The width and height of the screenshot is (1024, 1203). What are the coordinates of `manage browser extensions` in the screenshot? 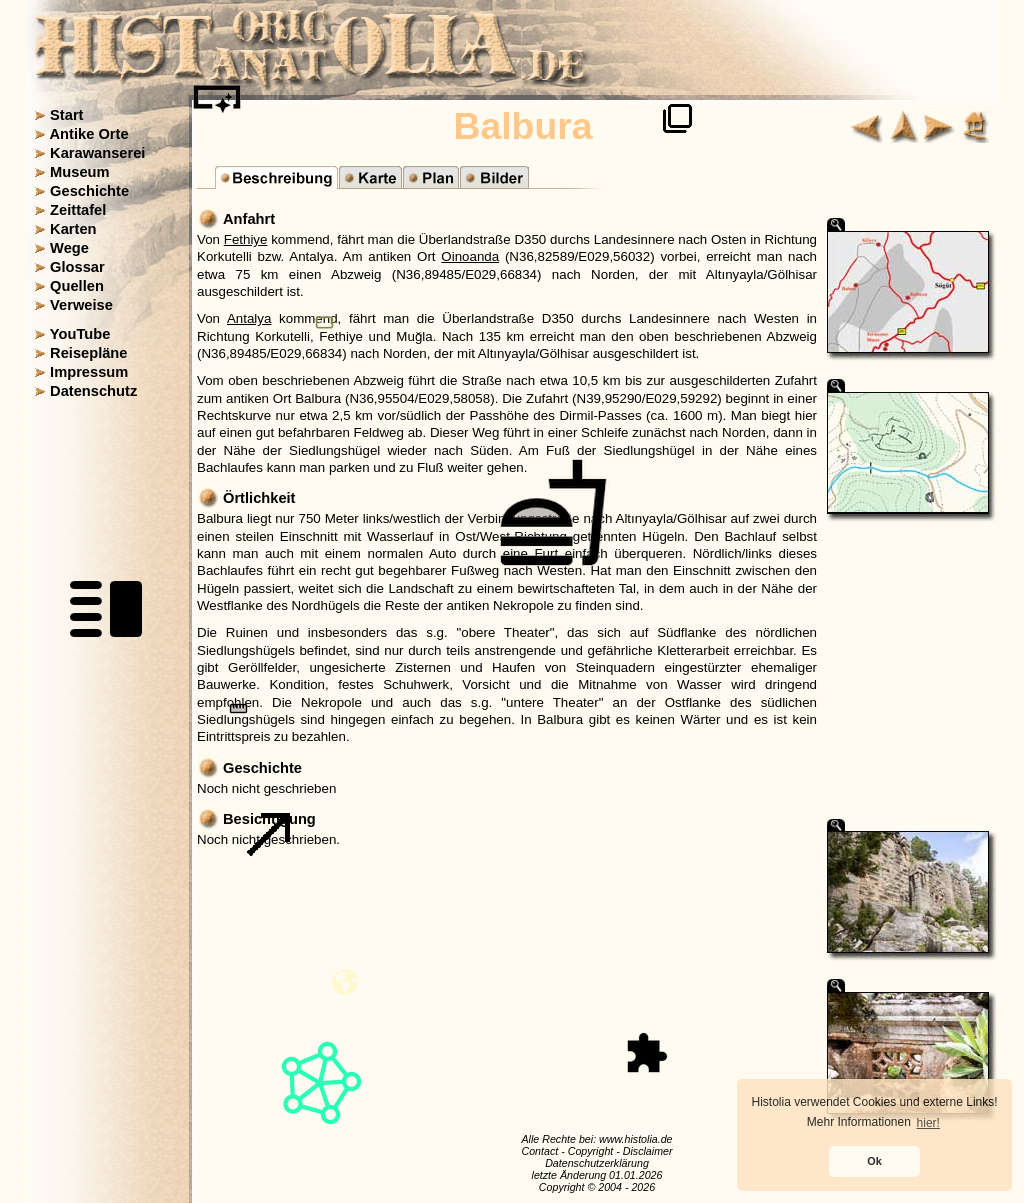 It's located at (646, 1053).